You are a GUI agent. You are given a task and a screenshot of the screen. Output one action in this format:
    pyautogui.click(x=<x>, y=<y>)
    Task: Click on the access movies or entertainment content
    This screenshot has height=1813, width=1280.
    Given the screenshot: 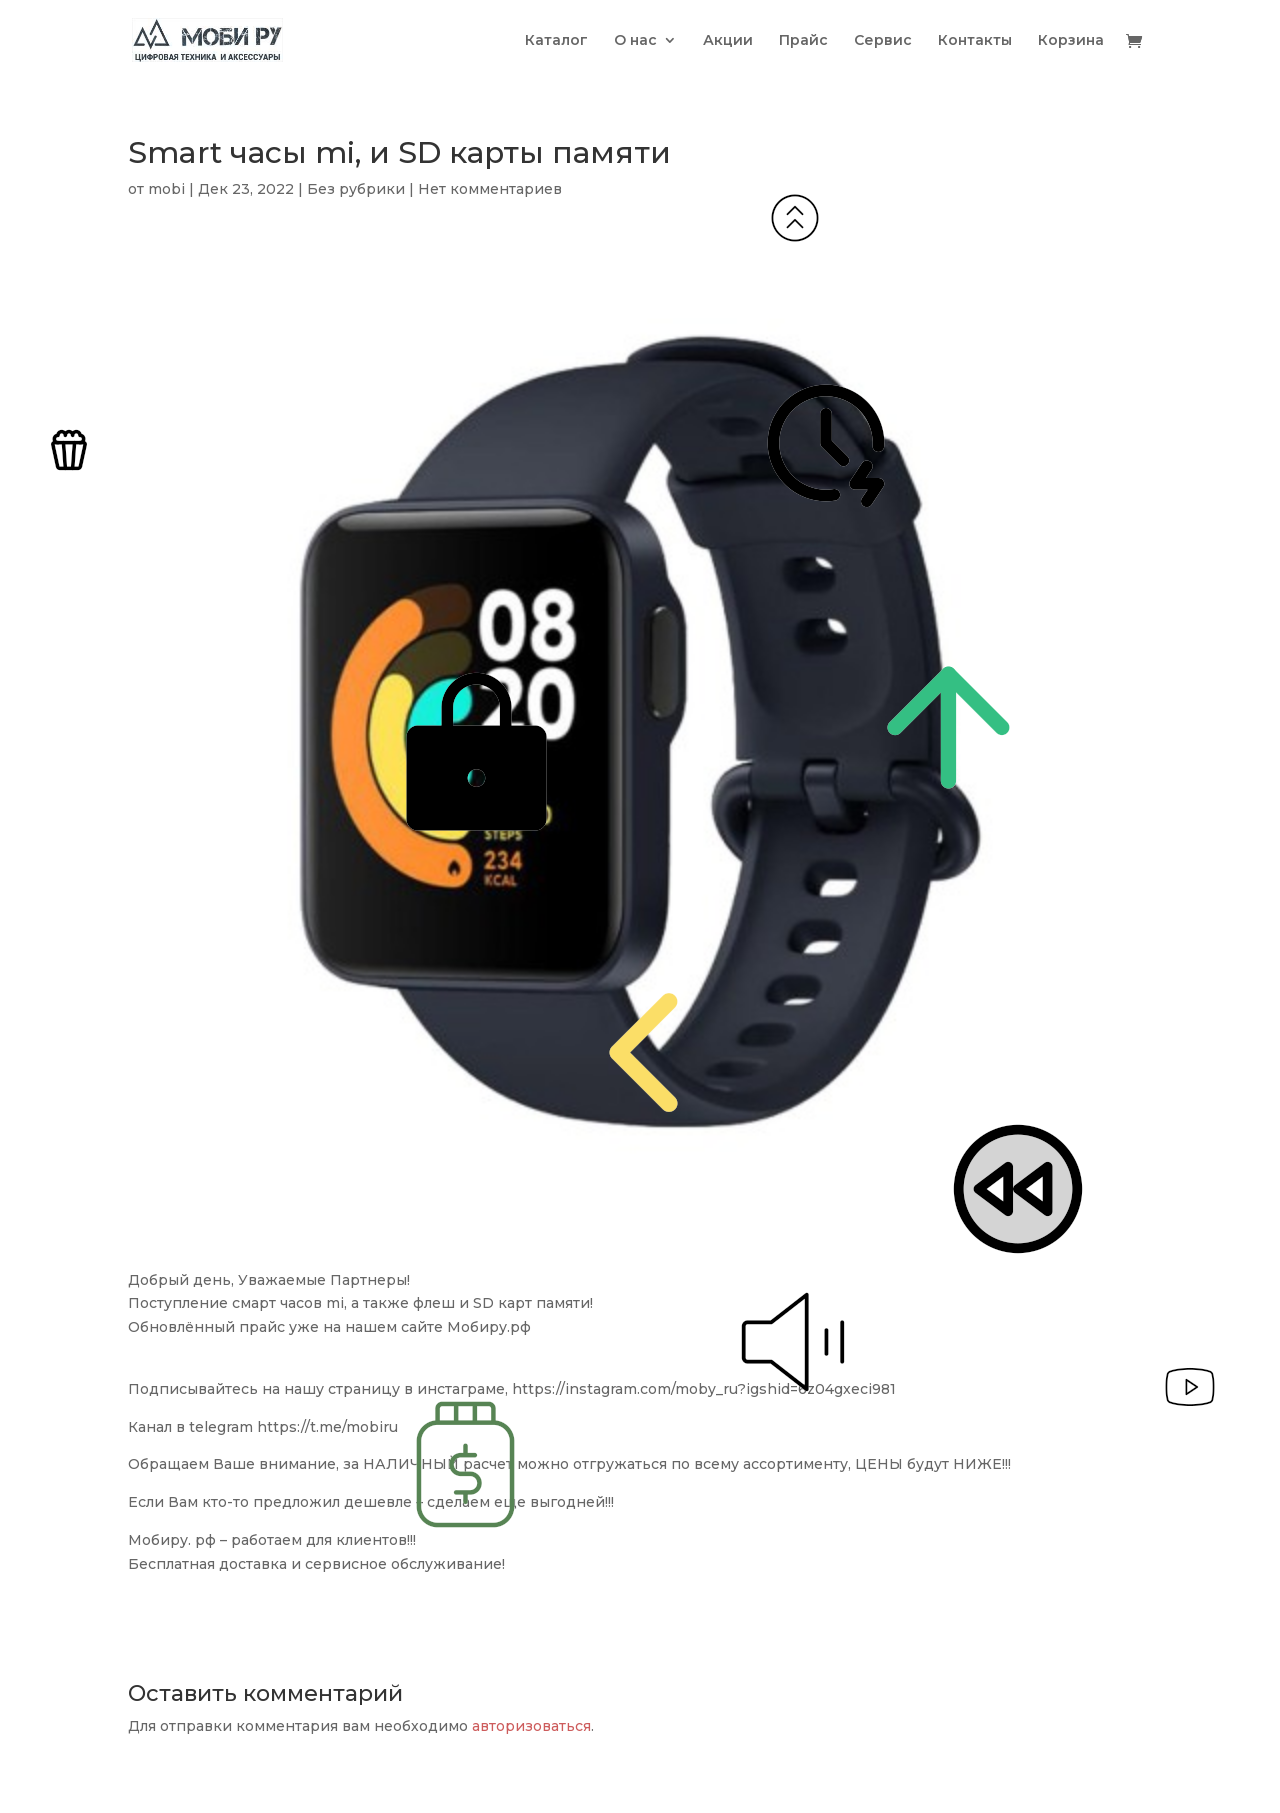 What is the action you would take?
    pyautogui.click(x=69, y=450)
    